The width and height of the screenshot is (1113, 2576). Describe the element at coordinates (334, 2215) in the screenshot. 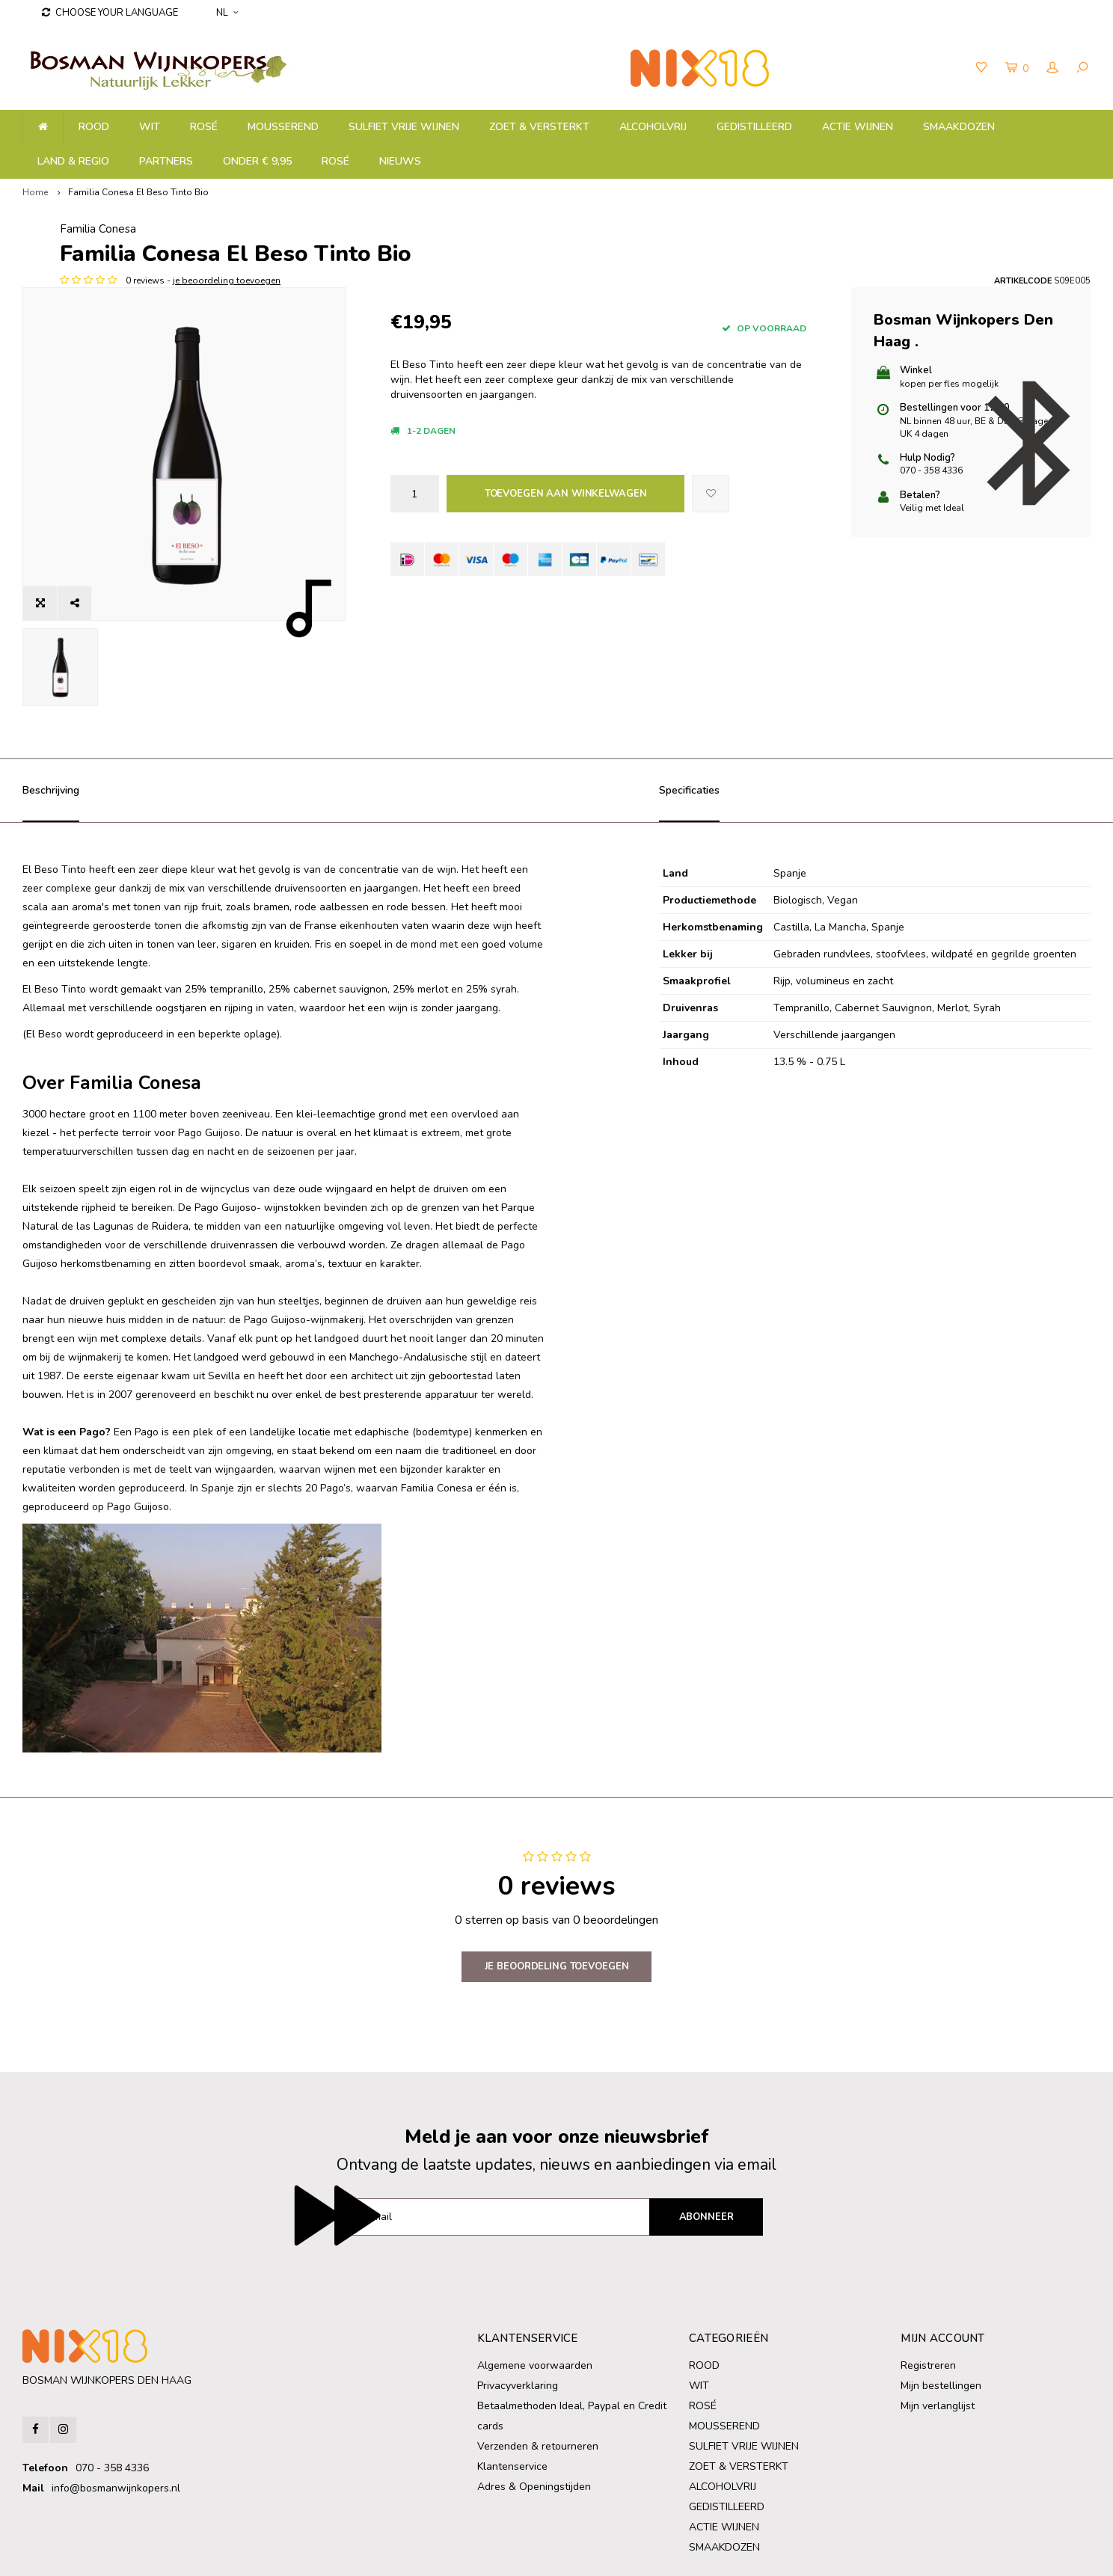

I see `fast forward media playback` at that location.